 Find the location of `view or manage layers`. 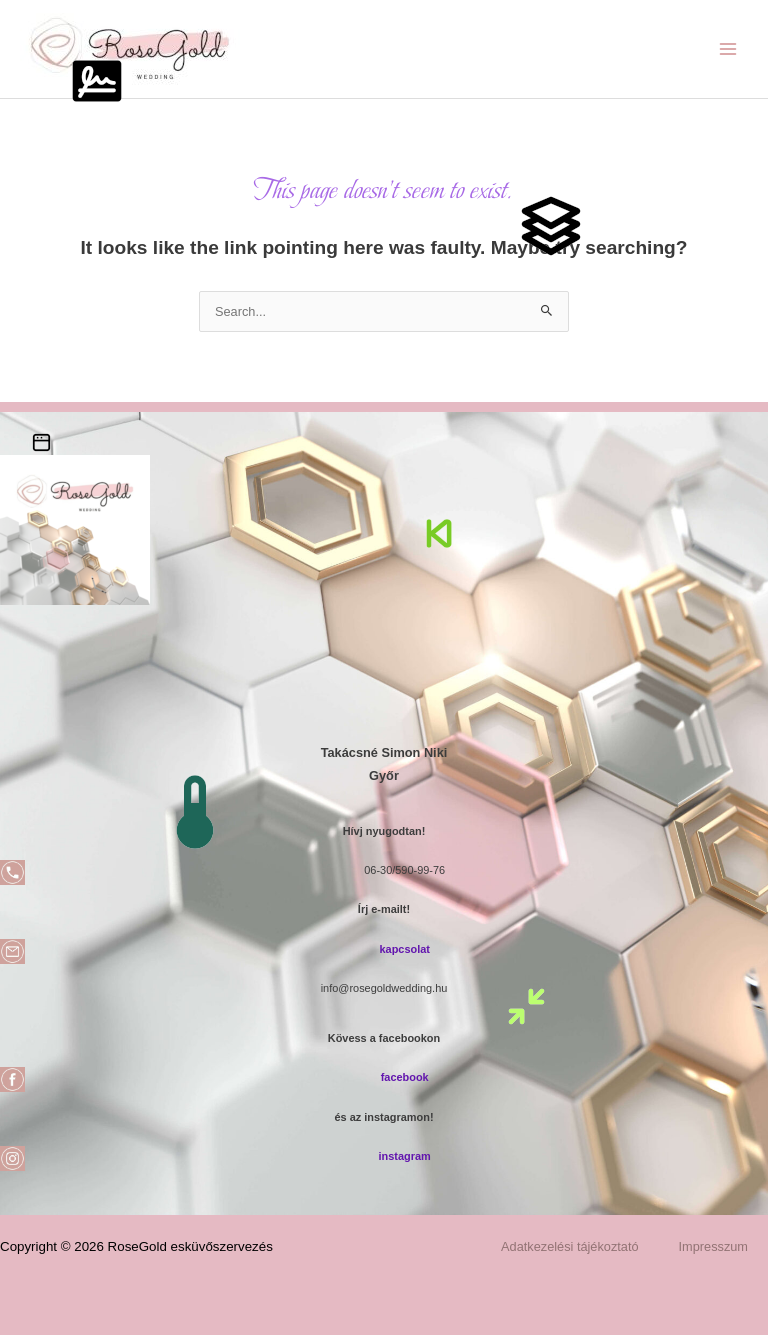

view or manage layers is located at coordinates (551, 226).